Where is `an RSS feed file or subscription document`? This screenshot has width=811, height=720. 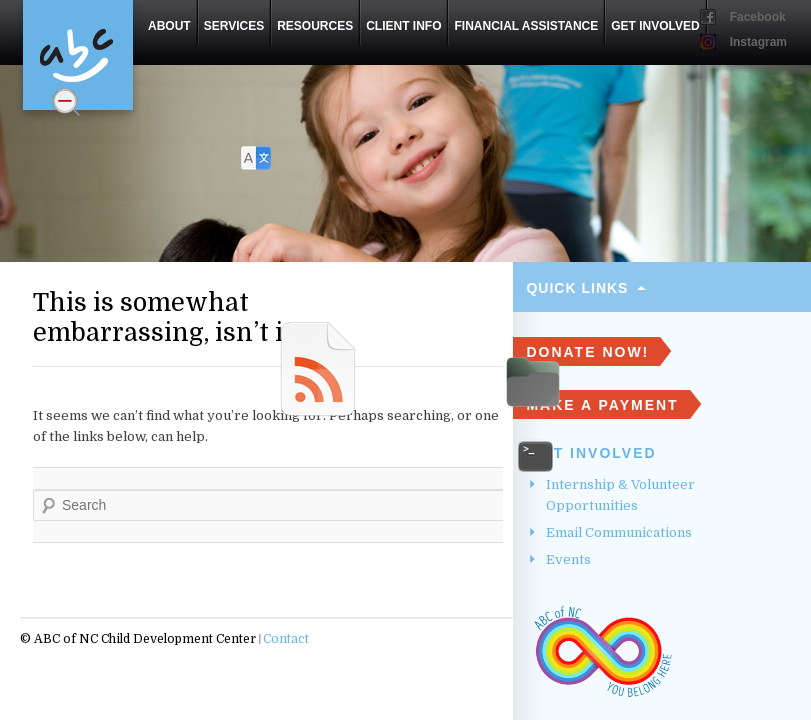
an RSS feed file or subscription document is located at coordinates (318, 369).